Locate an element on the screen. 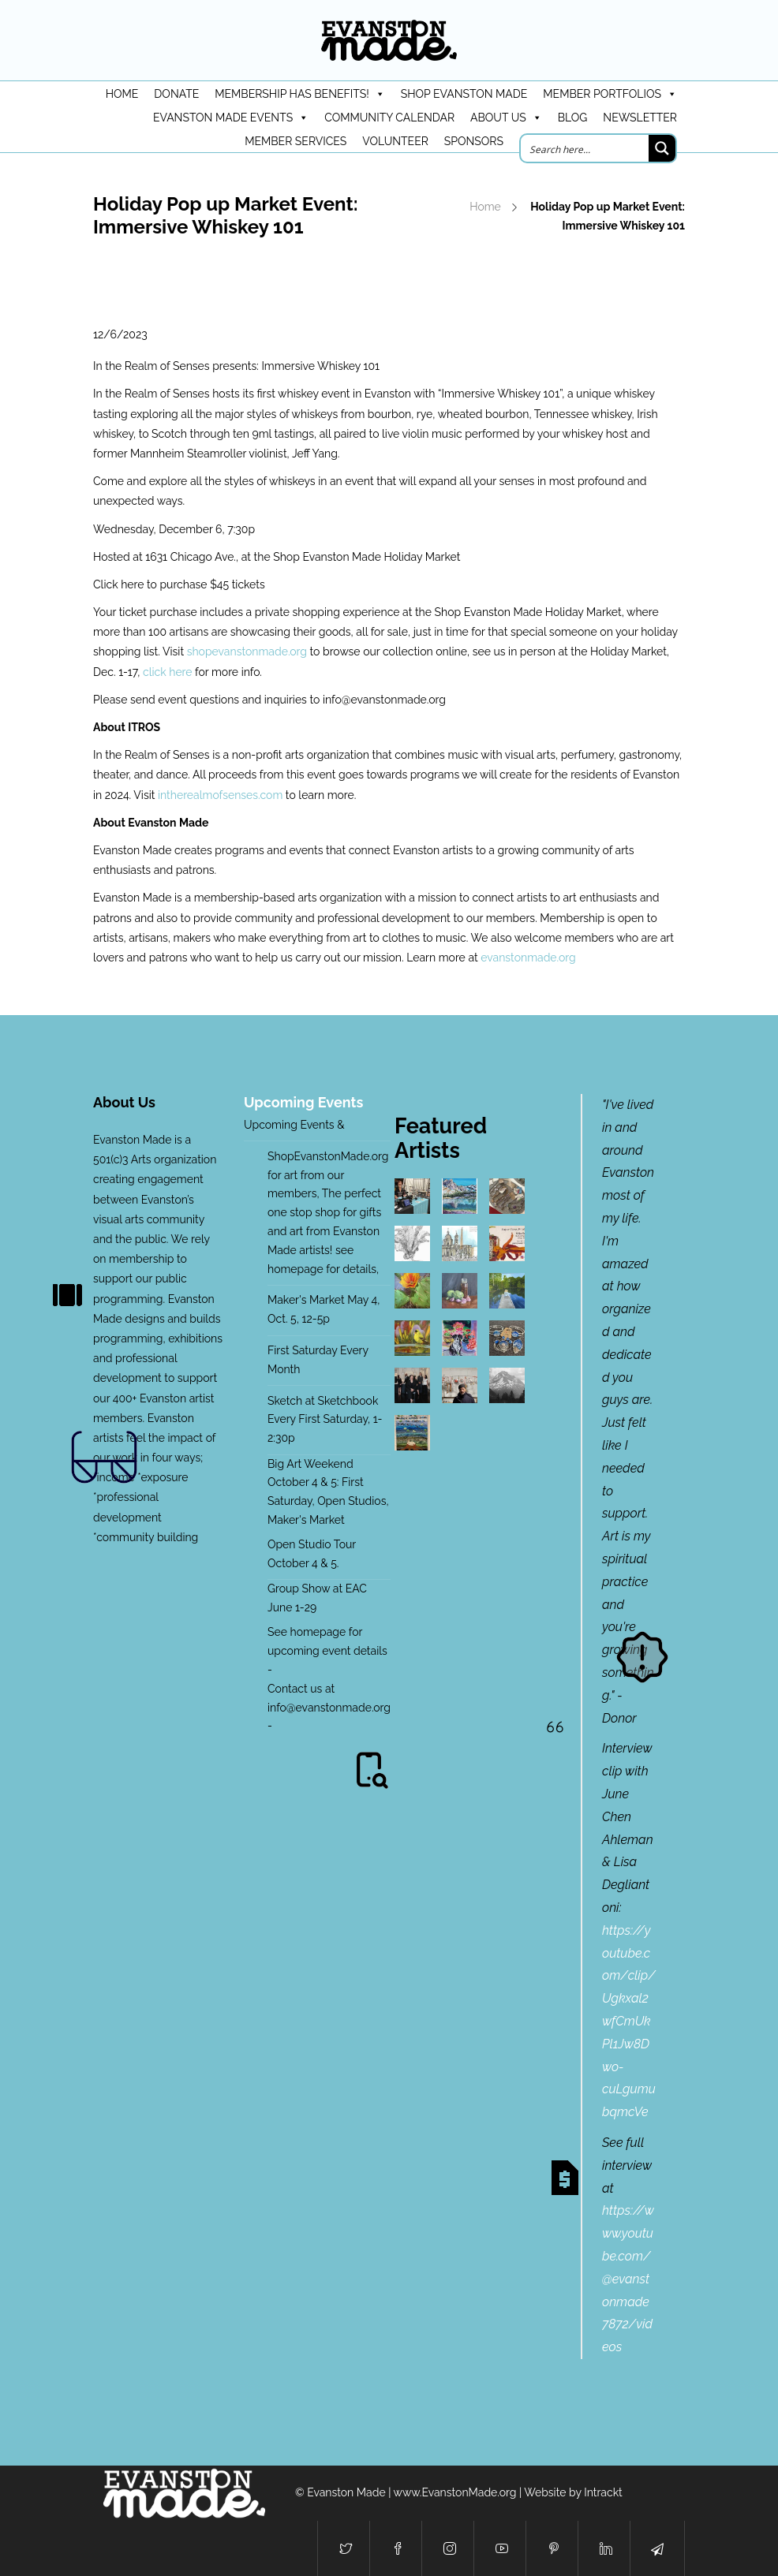  toggle summer or vacation mode is located at coordinates (104, 1458).